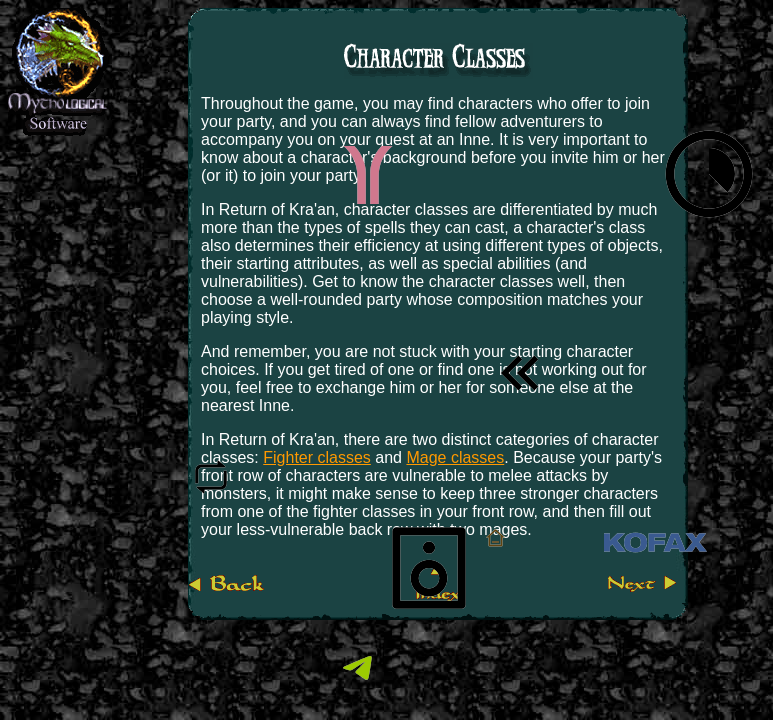 Image resolution: width=773 pixels, height=720 pixels. What do you see at coordinates (521, 373) in the screenshot?
I see `go back to the previous section` at bounding box center [521, 373].